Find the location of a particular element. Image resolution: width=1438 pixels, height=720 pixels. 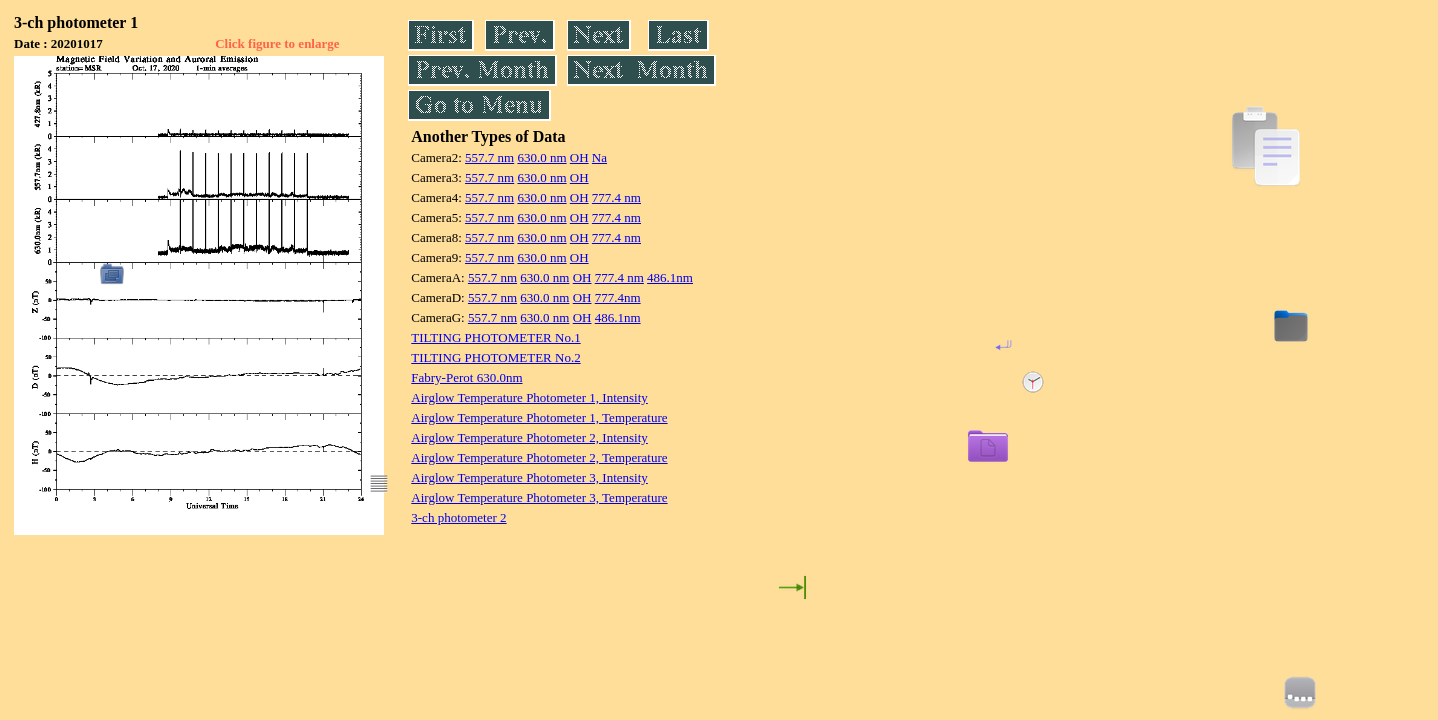

access media library content folder is located at coordinates (112, 274).